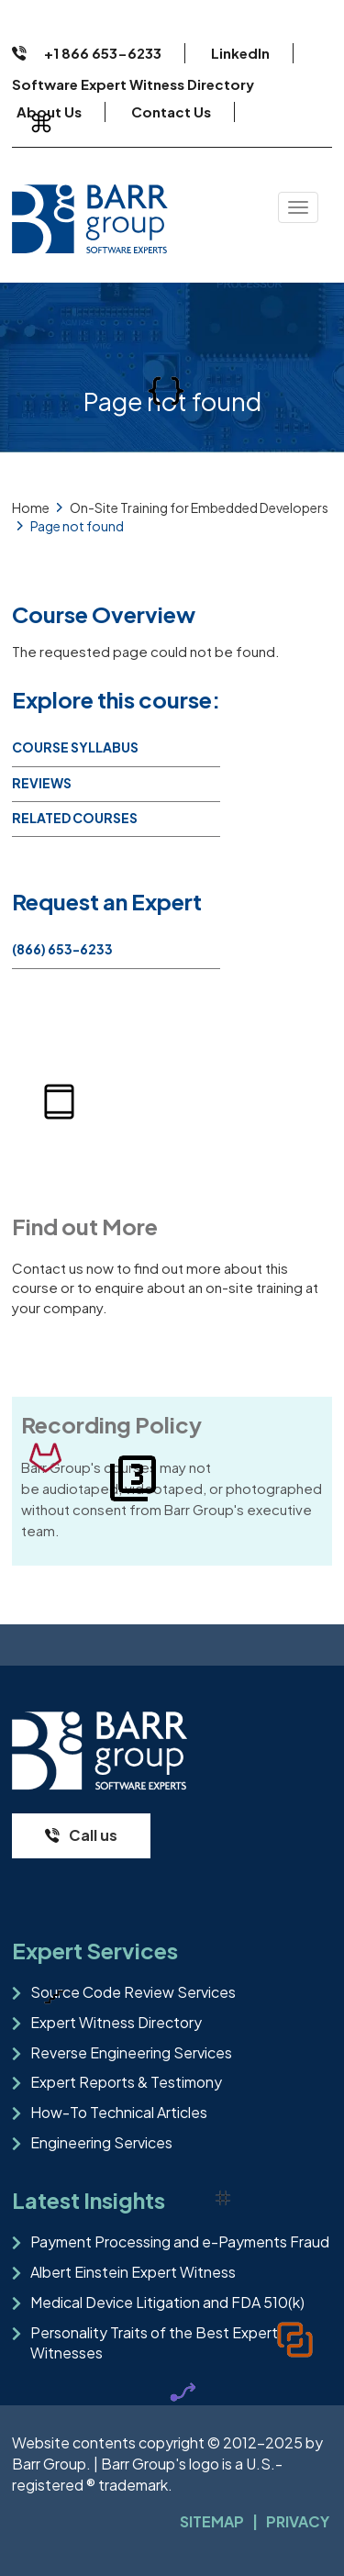 This screenshot has height=2576, width=344. Describe the element at coordinates (183, 2392) in the screenshot. I see `indicates a workflow or process flow direction` at that location.